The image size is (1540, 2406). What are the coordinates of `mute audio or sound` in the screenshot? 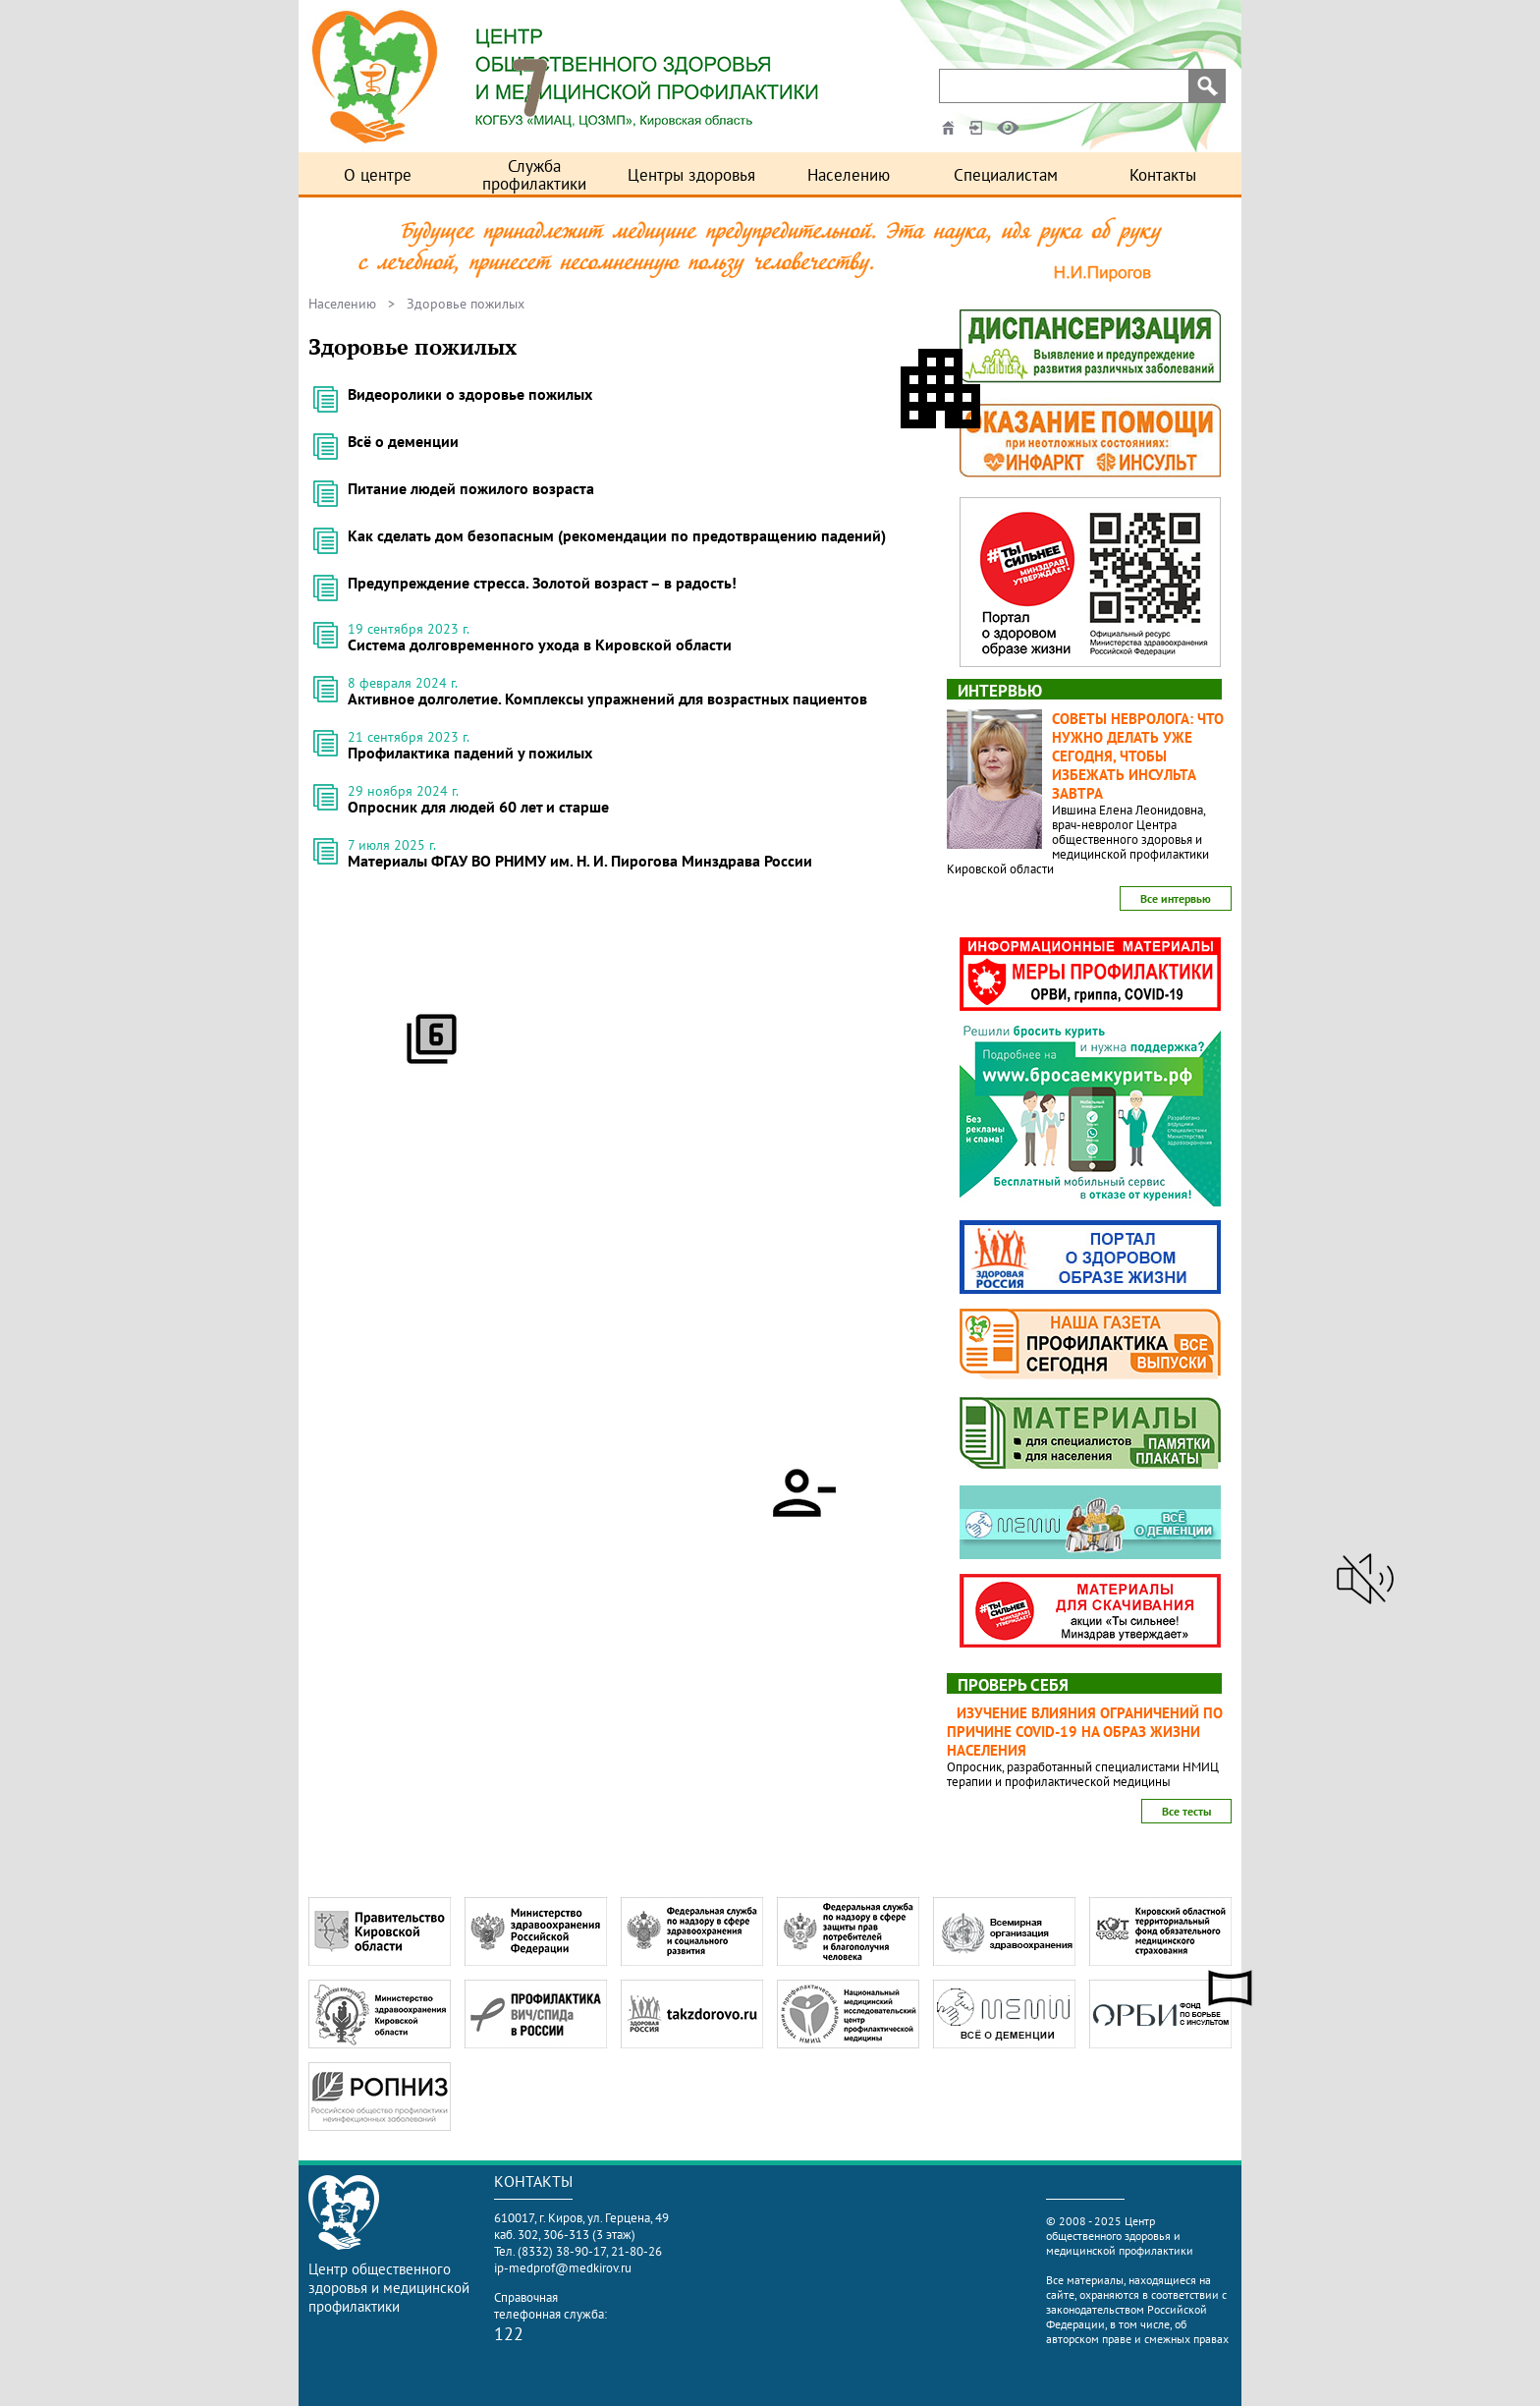 It's located at (1364, 1579).